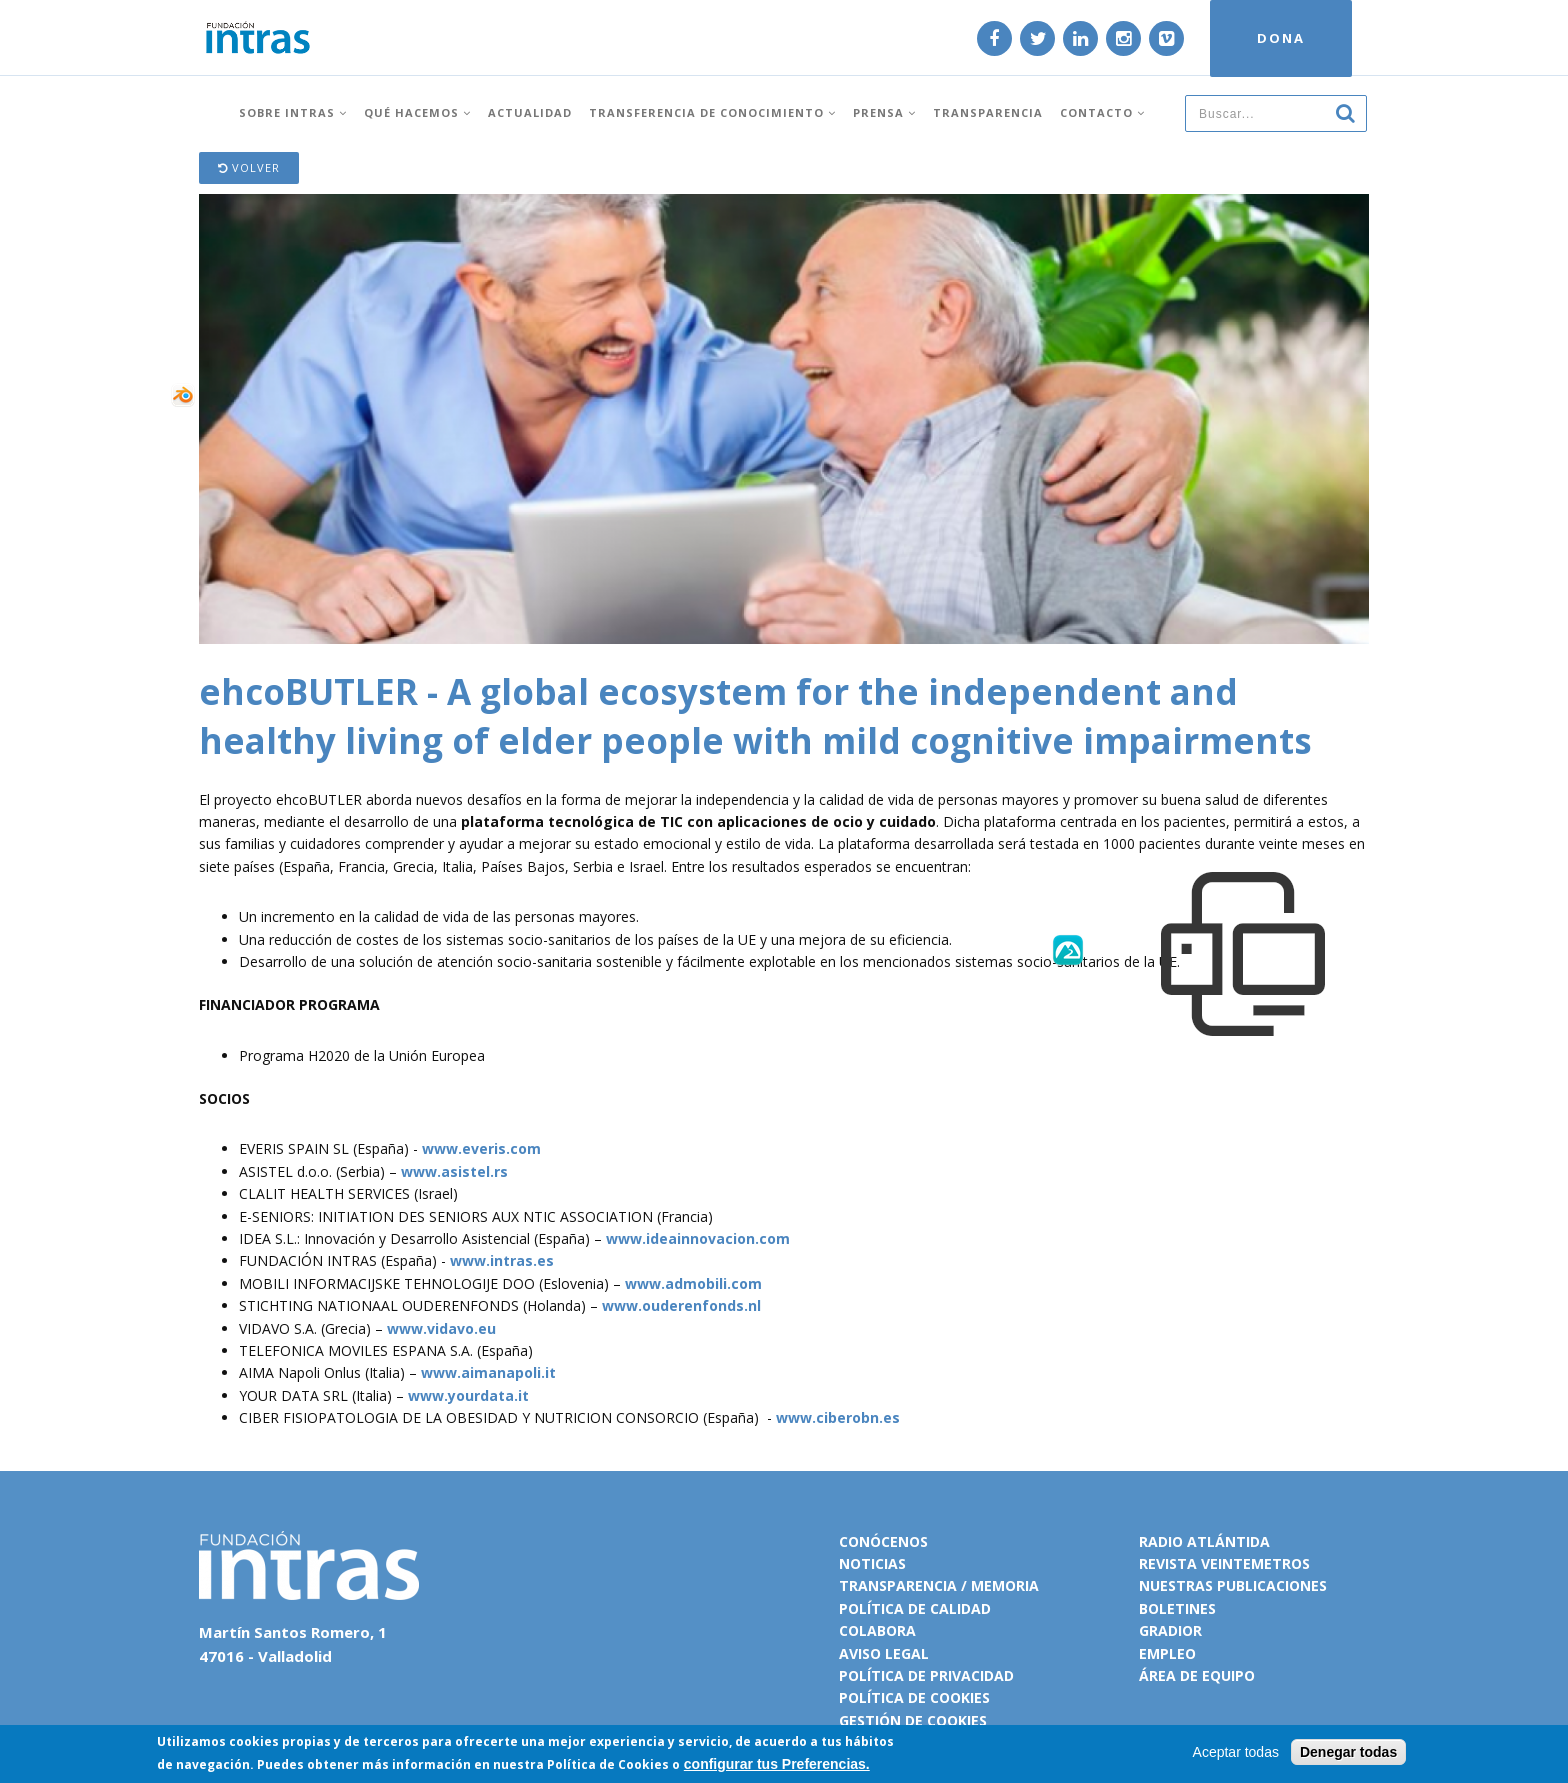  I want to click on open Blender 3D modeling application, so click(183, 395).